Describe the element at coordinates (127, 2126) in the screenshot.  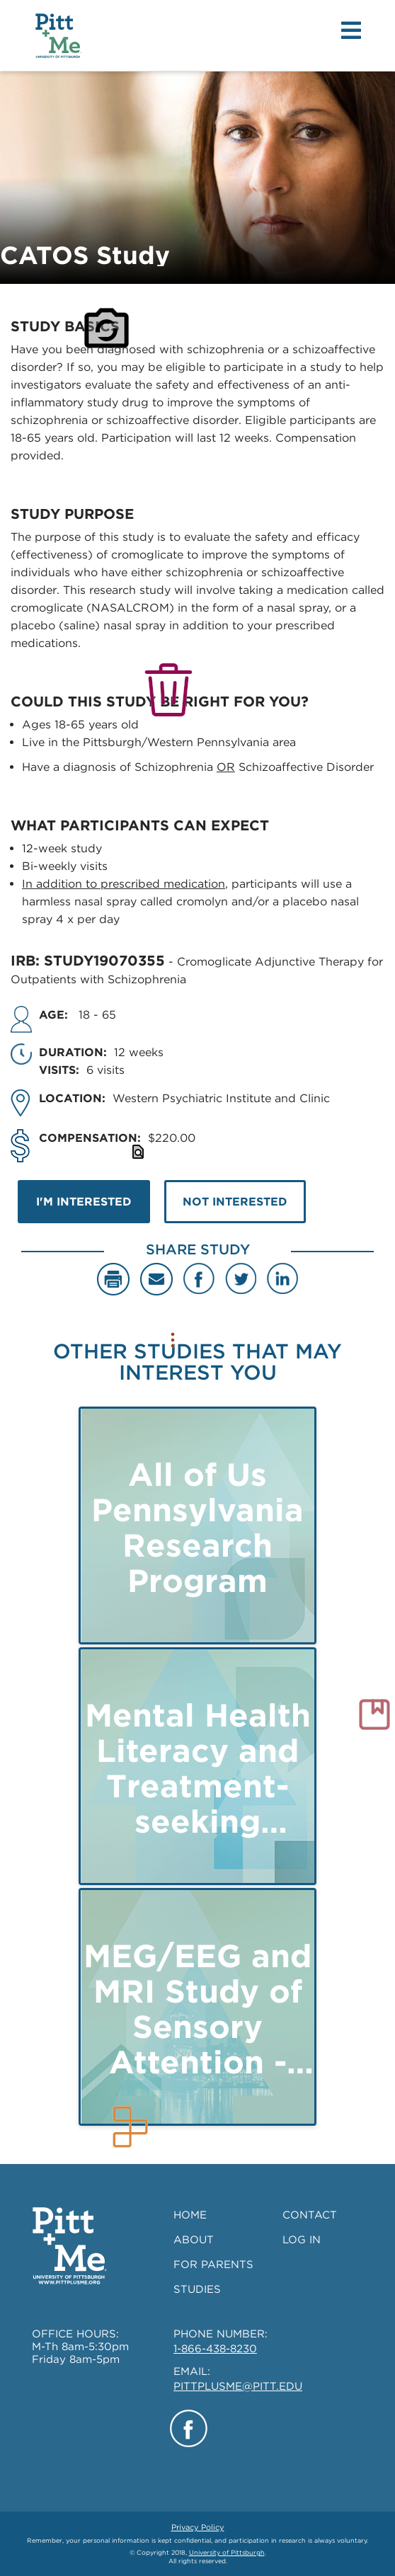
I see `open Replit coding environment` at that location.